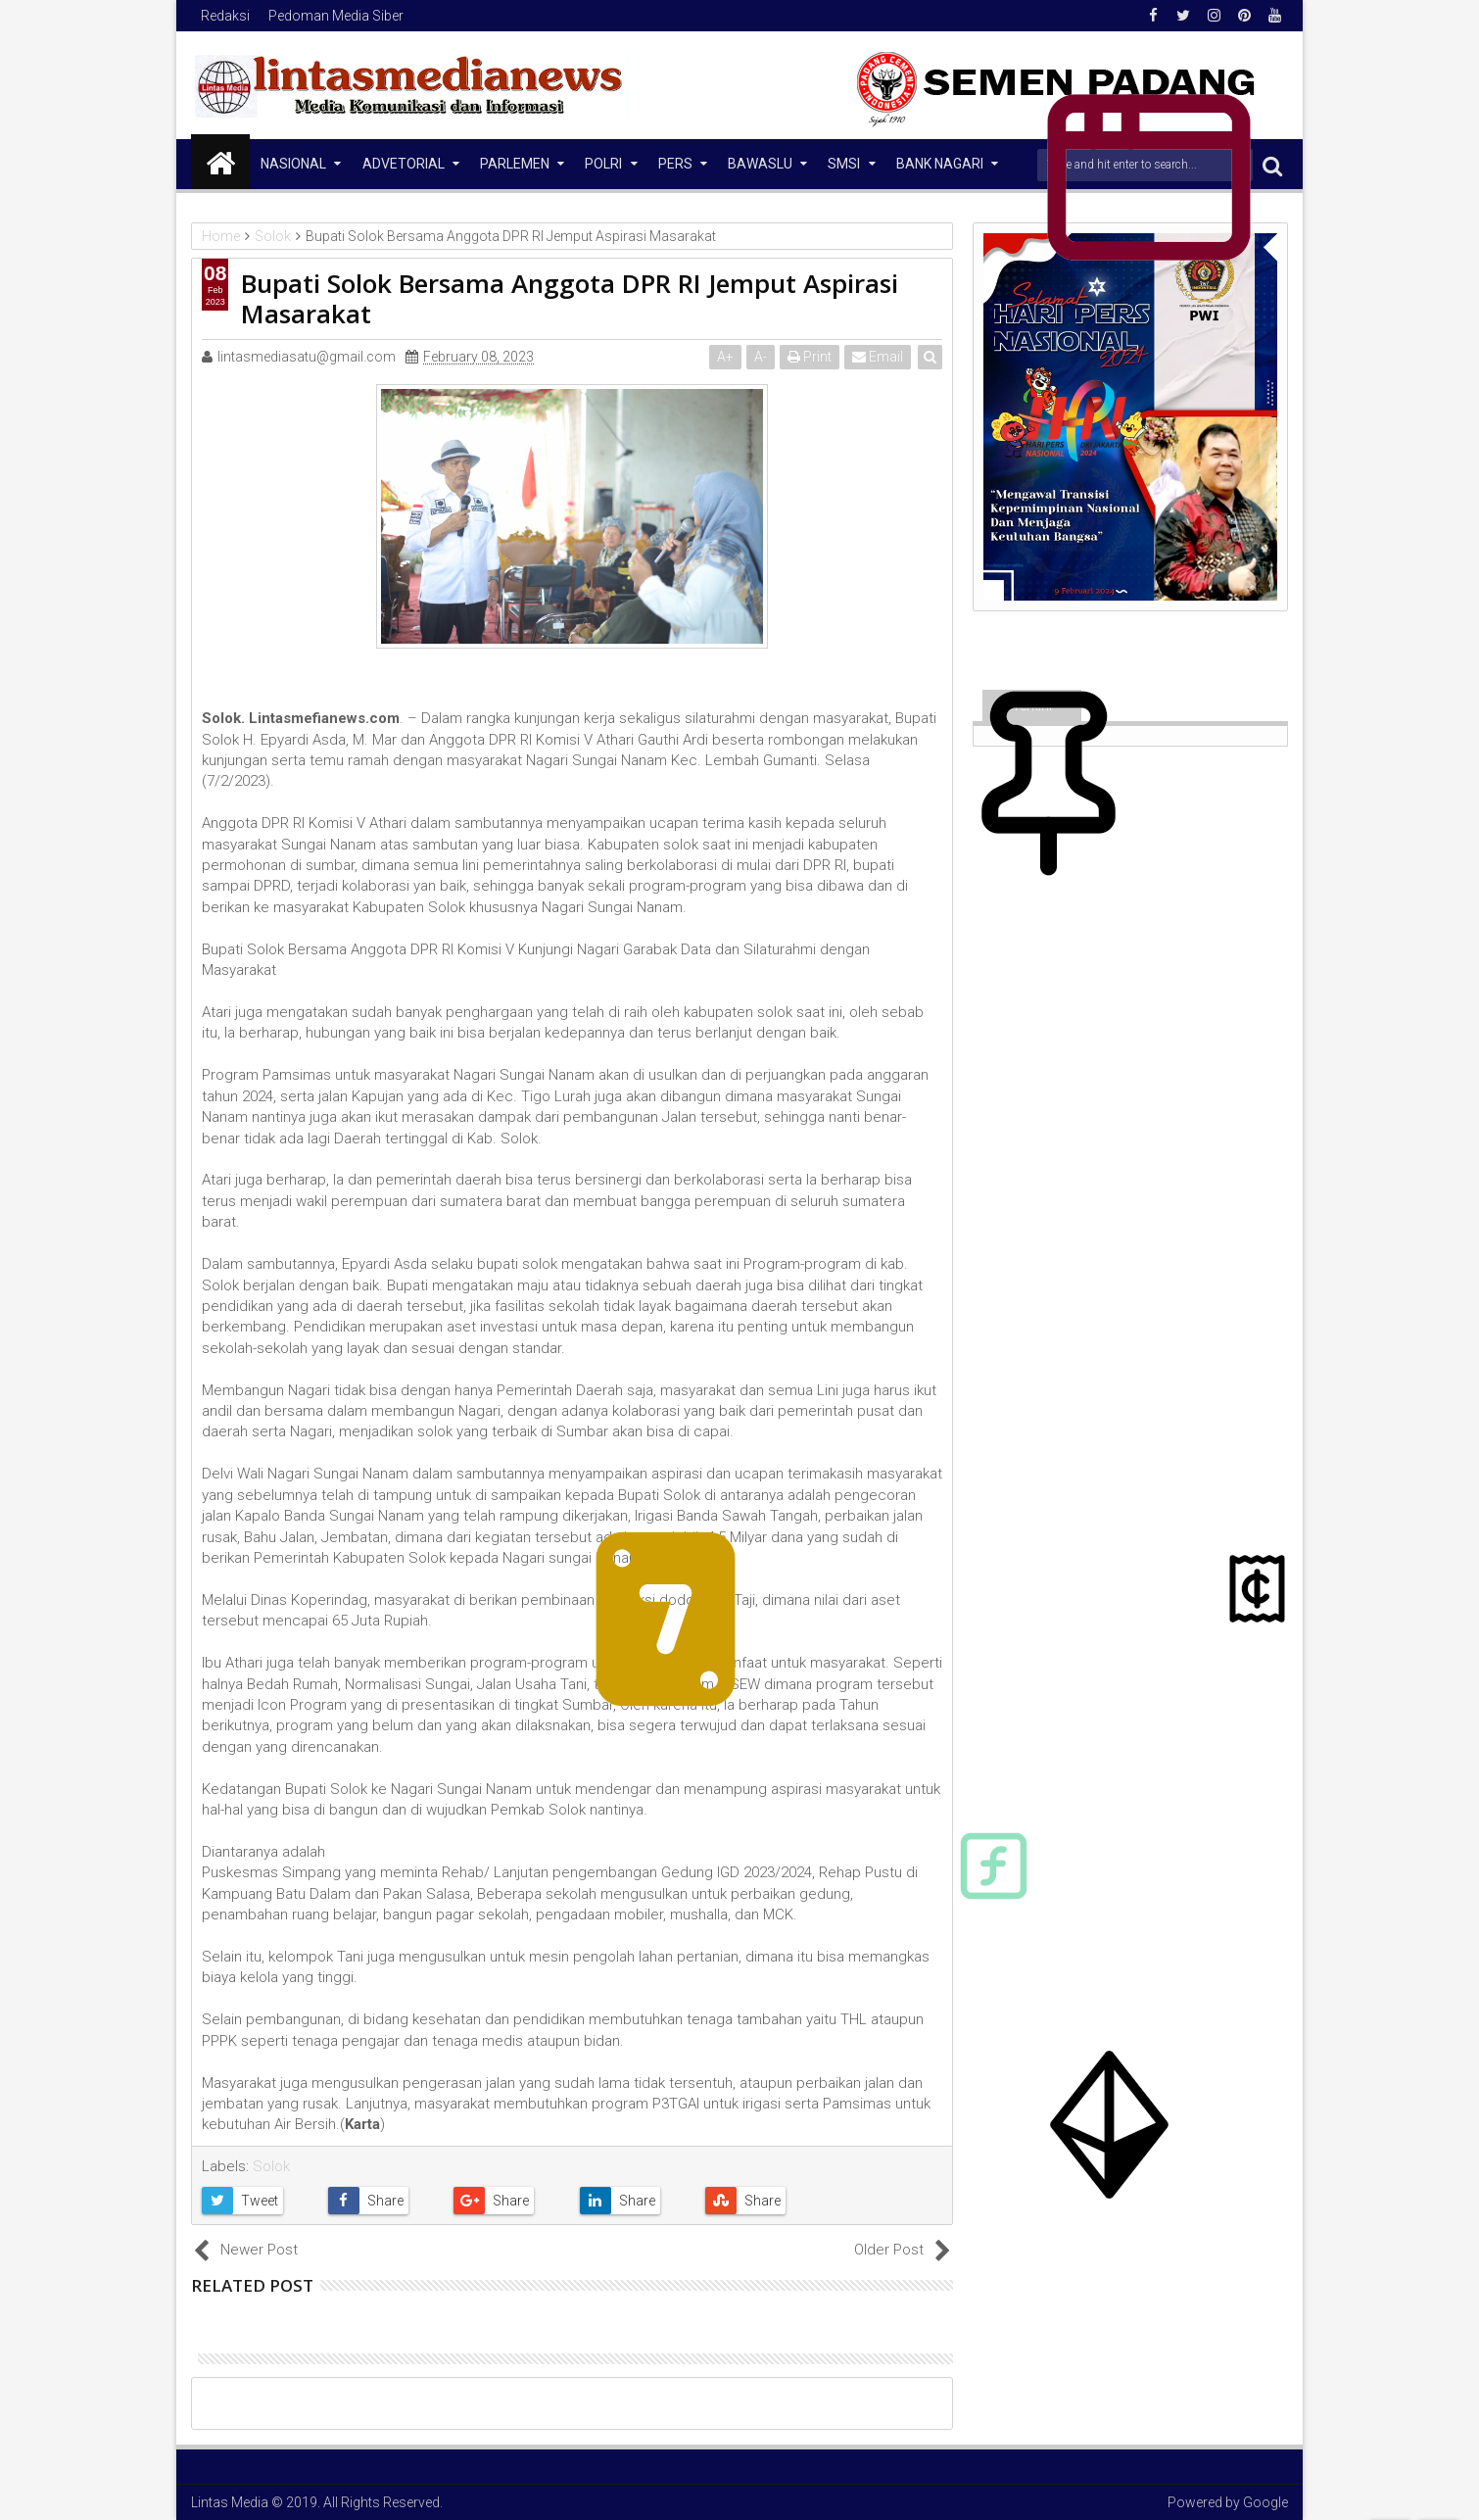  Describe the element at coordinates (993, 1866) in the screenshot. I see `access mathematical functions or formulas` at that location.